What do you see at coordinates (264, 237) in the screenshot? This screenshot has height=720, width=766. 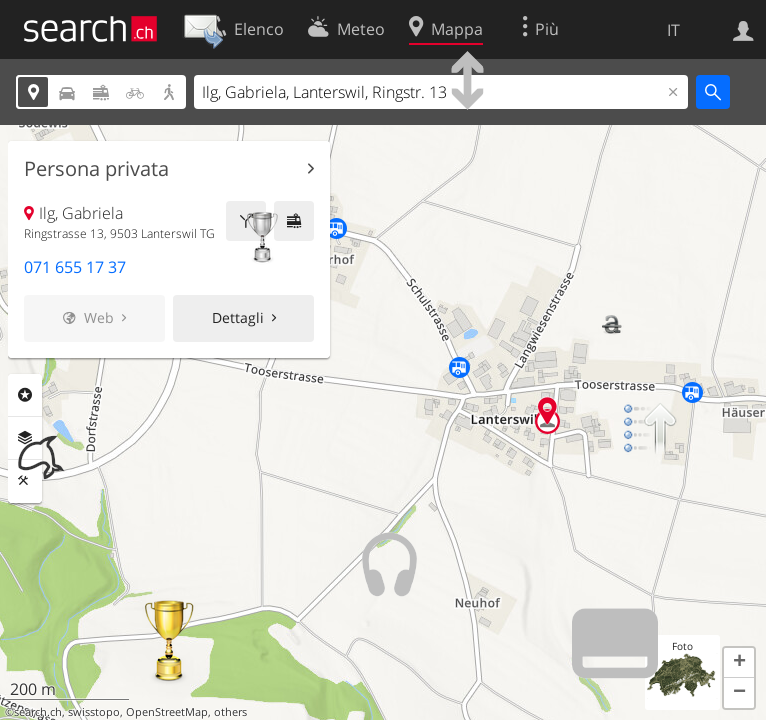 I see `indicates second place achievement or silver-tier ranking` at bounding box center [264, 237].